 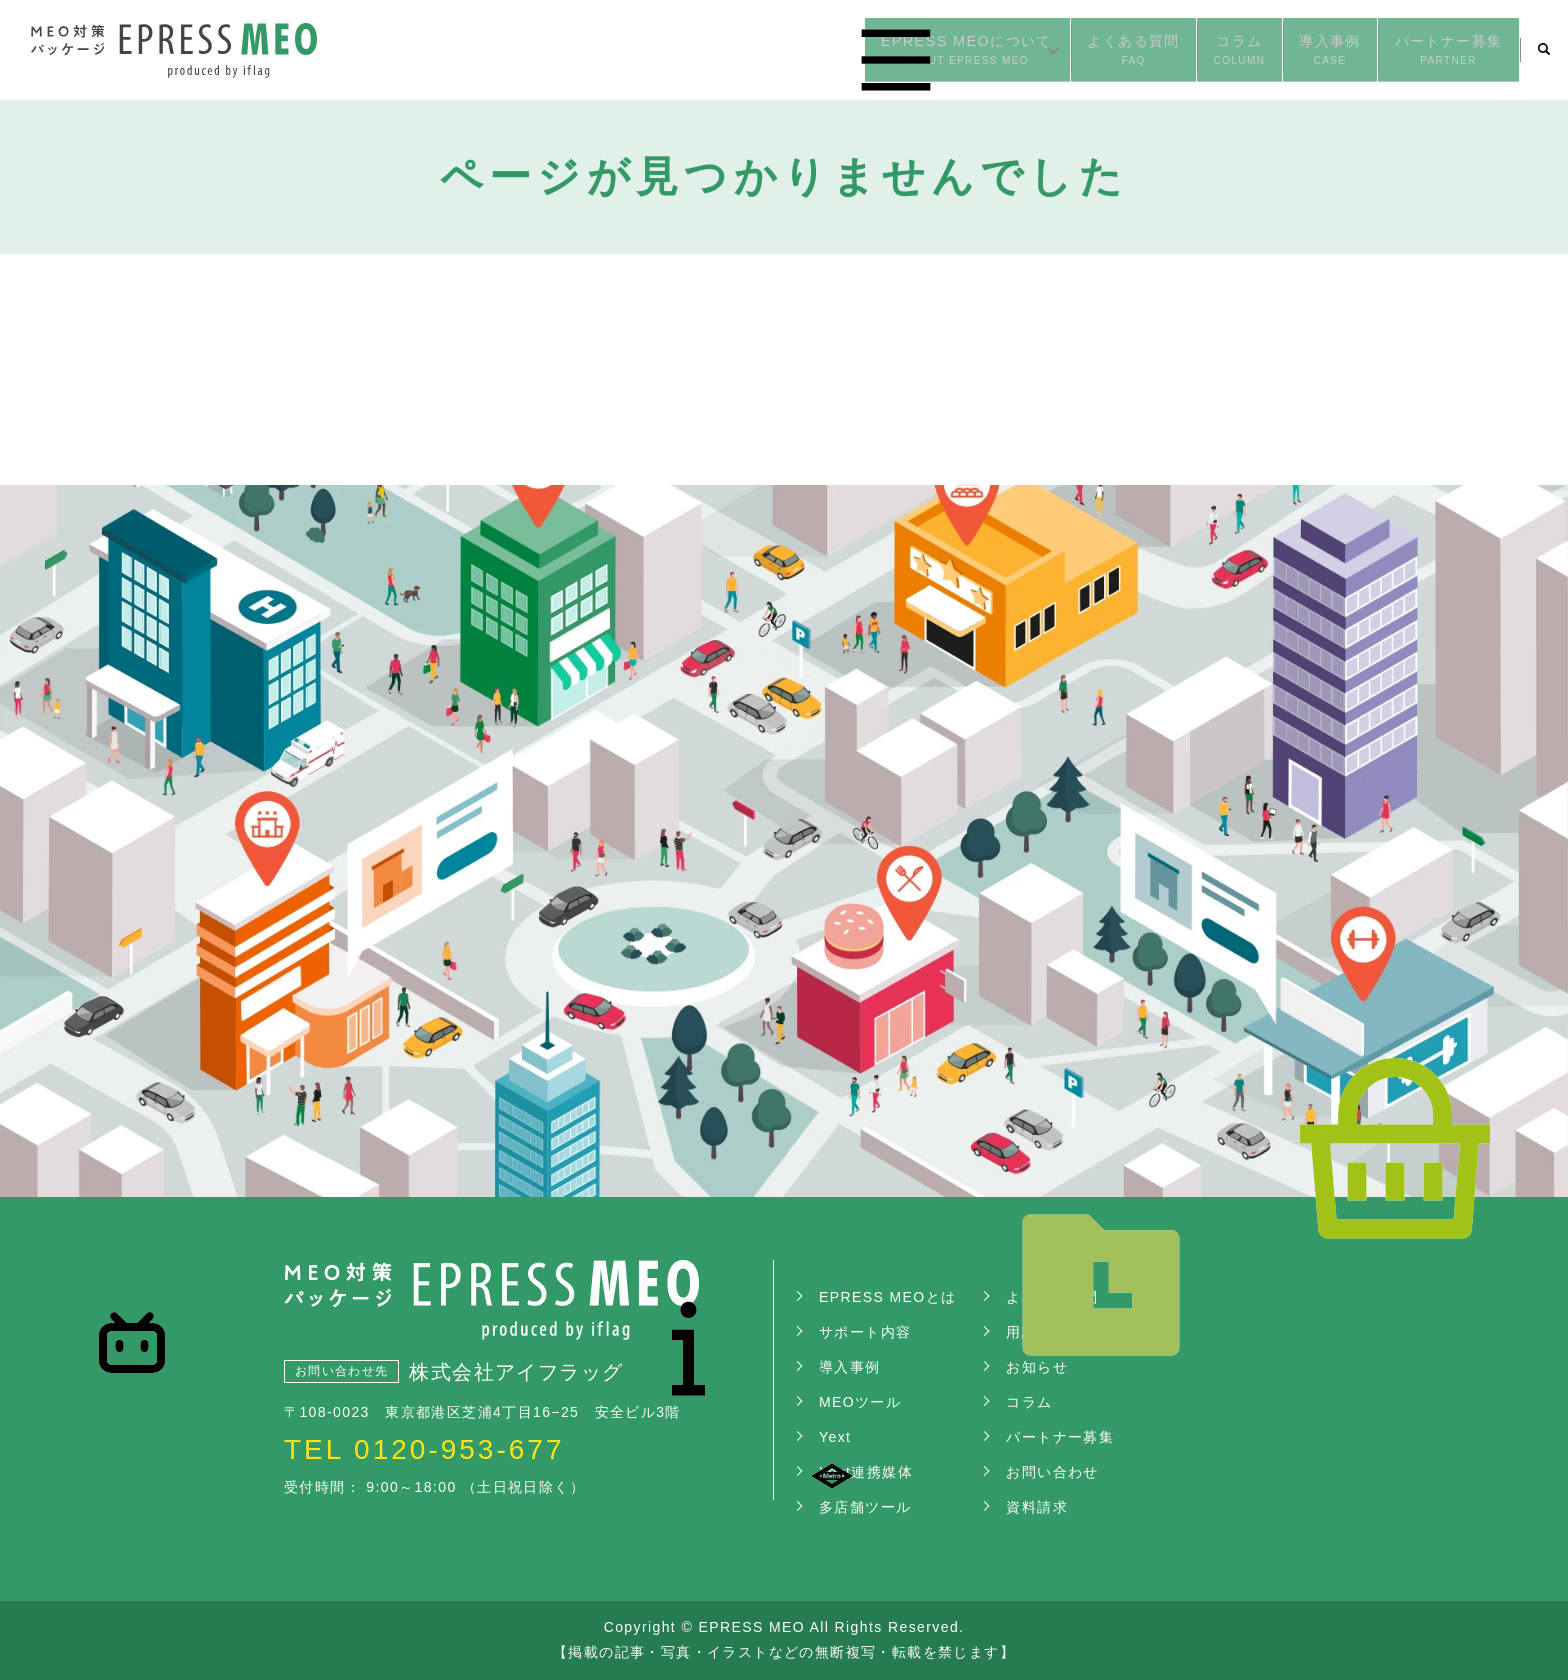 What do you see at coordinates (832, 1476) in the screenshot?
I see `open the Metro de Madrid transit app` at bounding box center [832, 1476].